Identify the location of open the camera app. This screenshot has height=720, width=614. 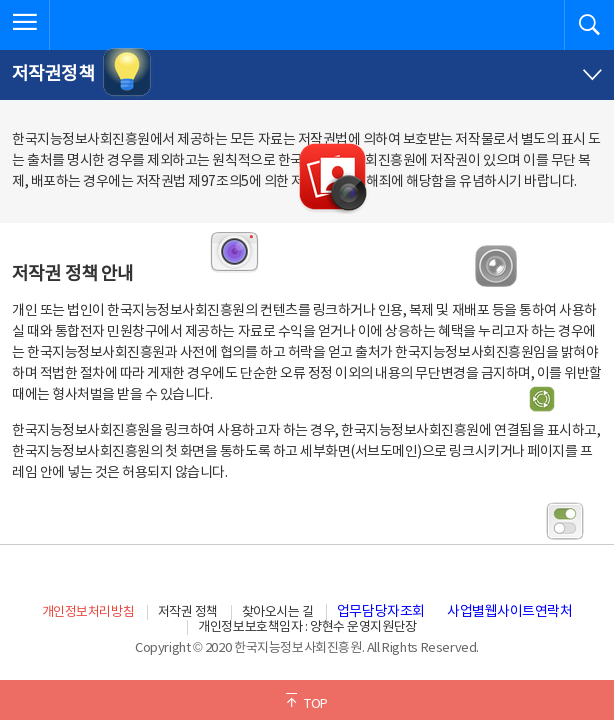
(496, 266).